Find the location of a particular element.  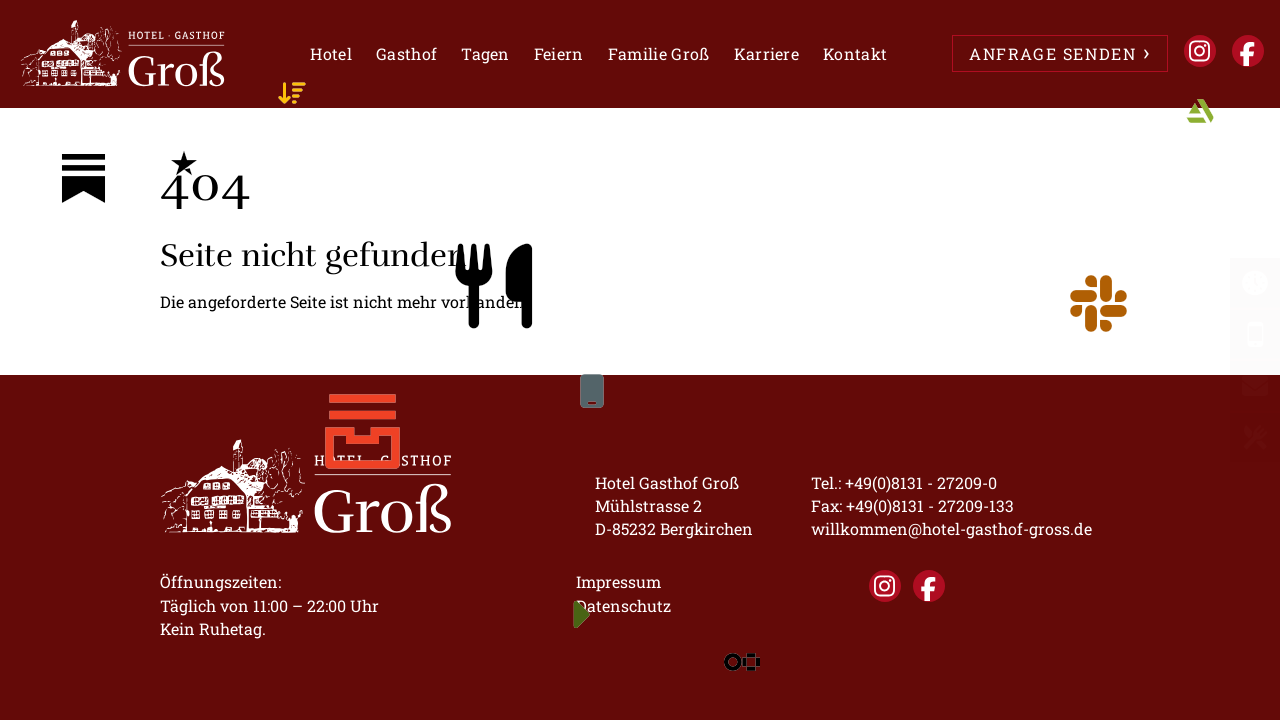

play media or start video is located at coordinates (580, 614).